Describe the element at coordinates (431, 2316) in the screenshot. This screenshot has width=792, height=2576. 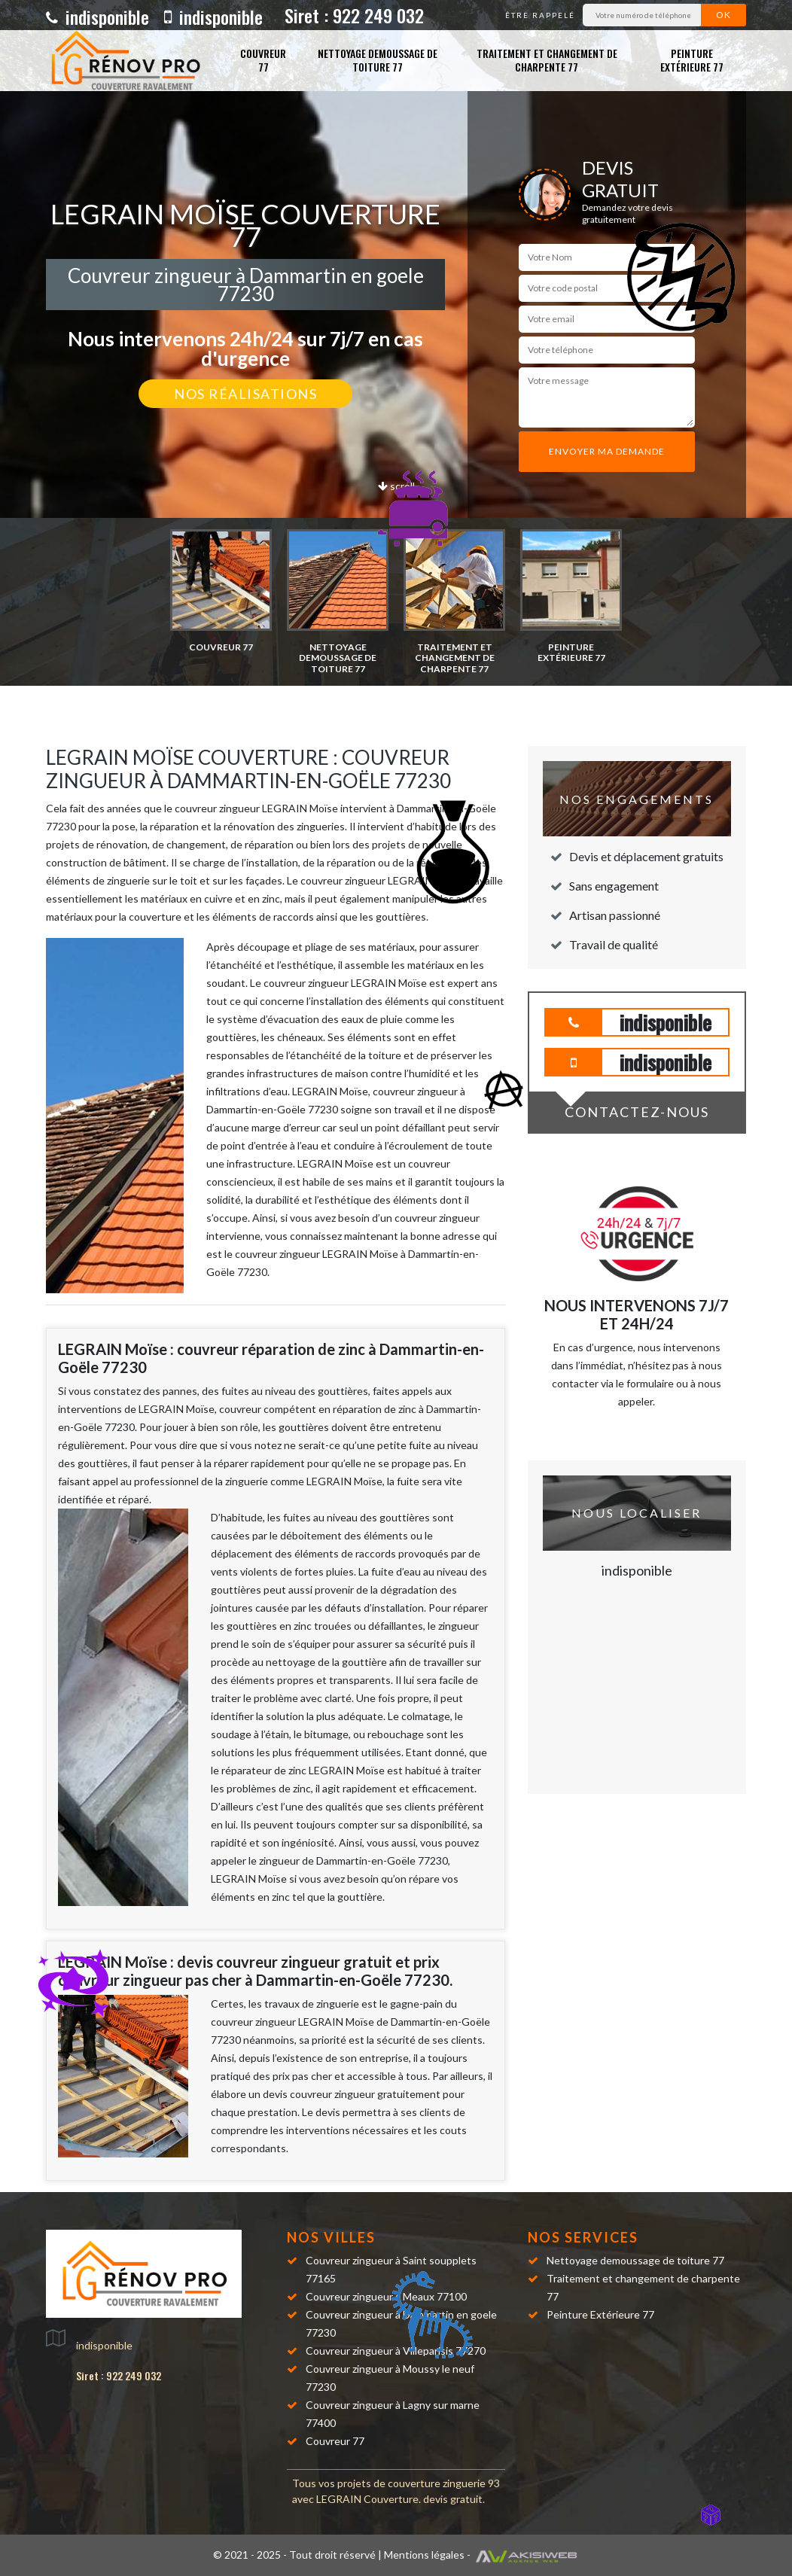
I see `view dinosaur exhibit or paleontology section` at that location.